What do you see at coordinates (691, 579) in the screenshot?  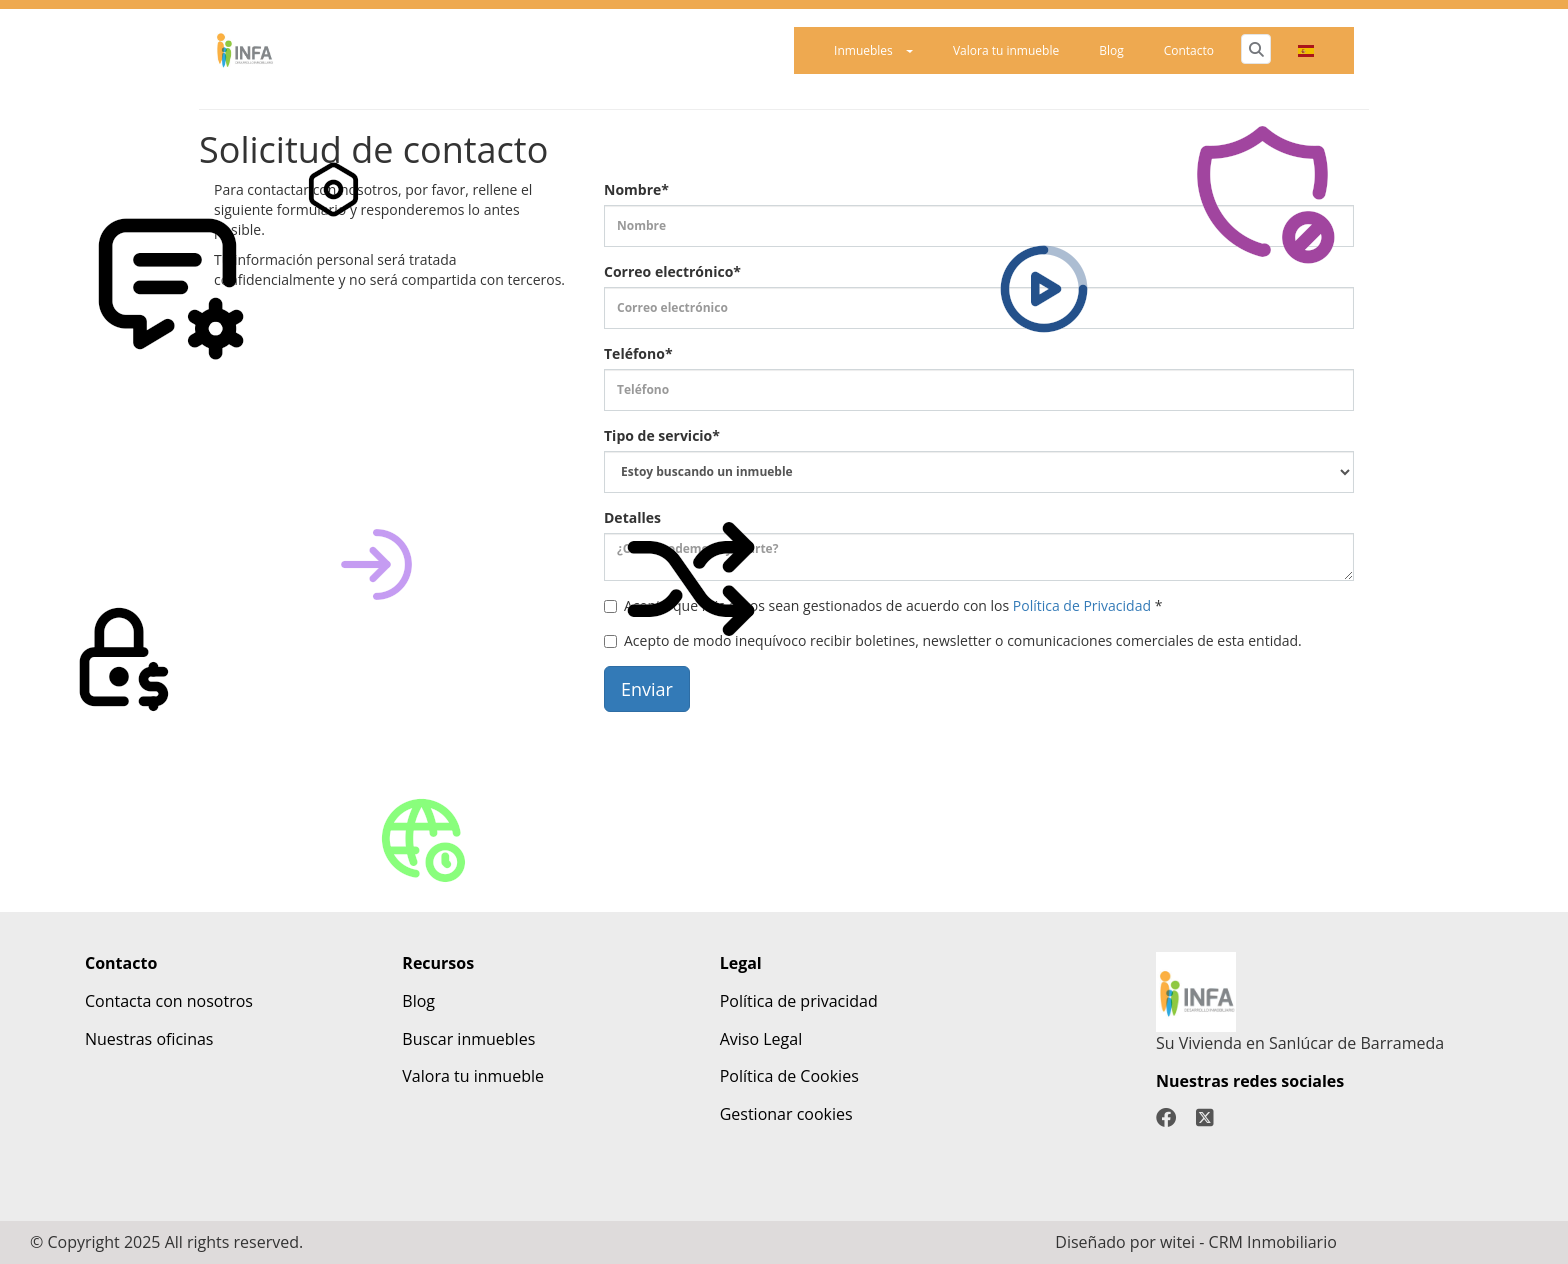 I see `shuffle or randomize content` at bounding box center [691, 579].